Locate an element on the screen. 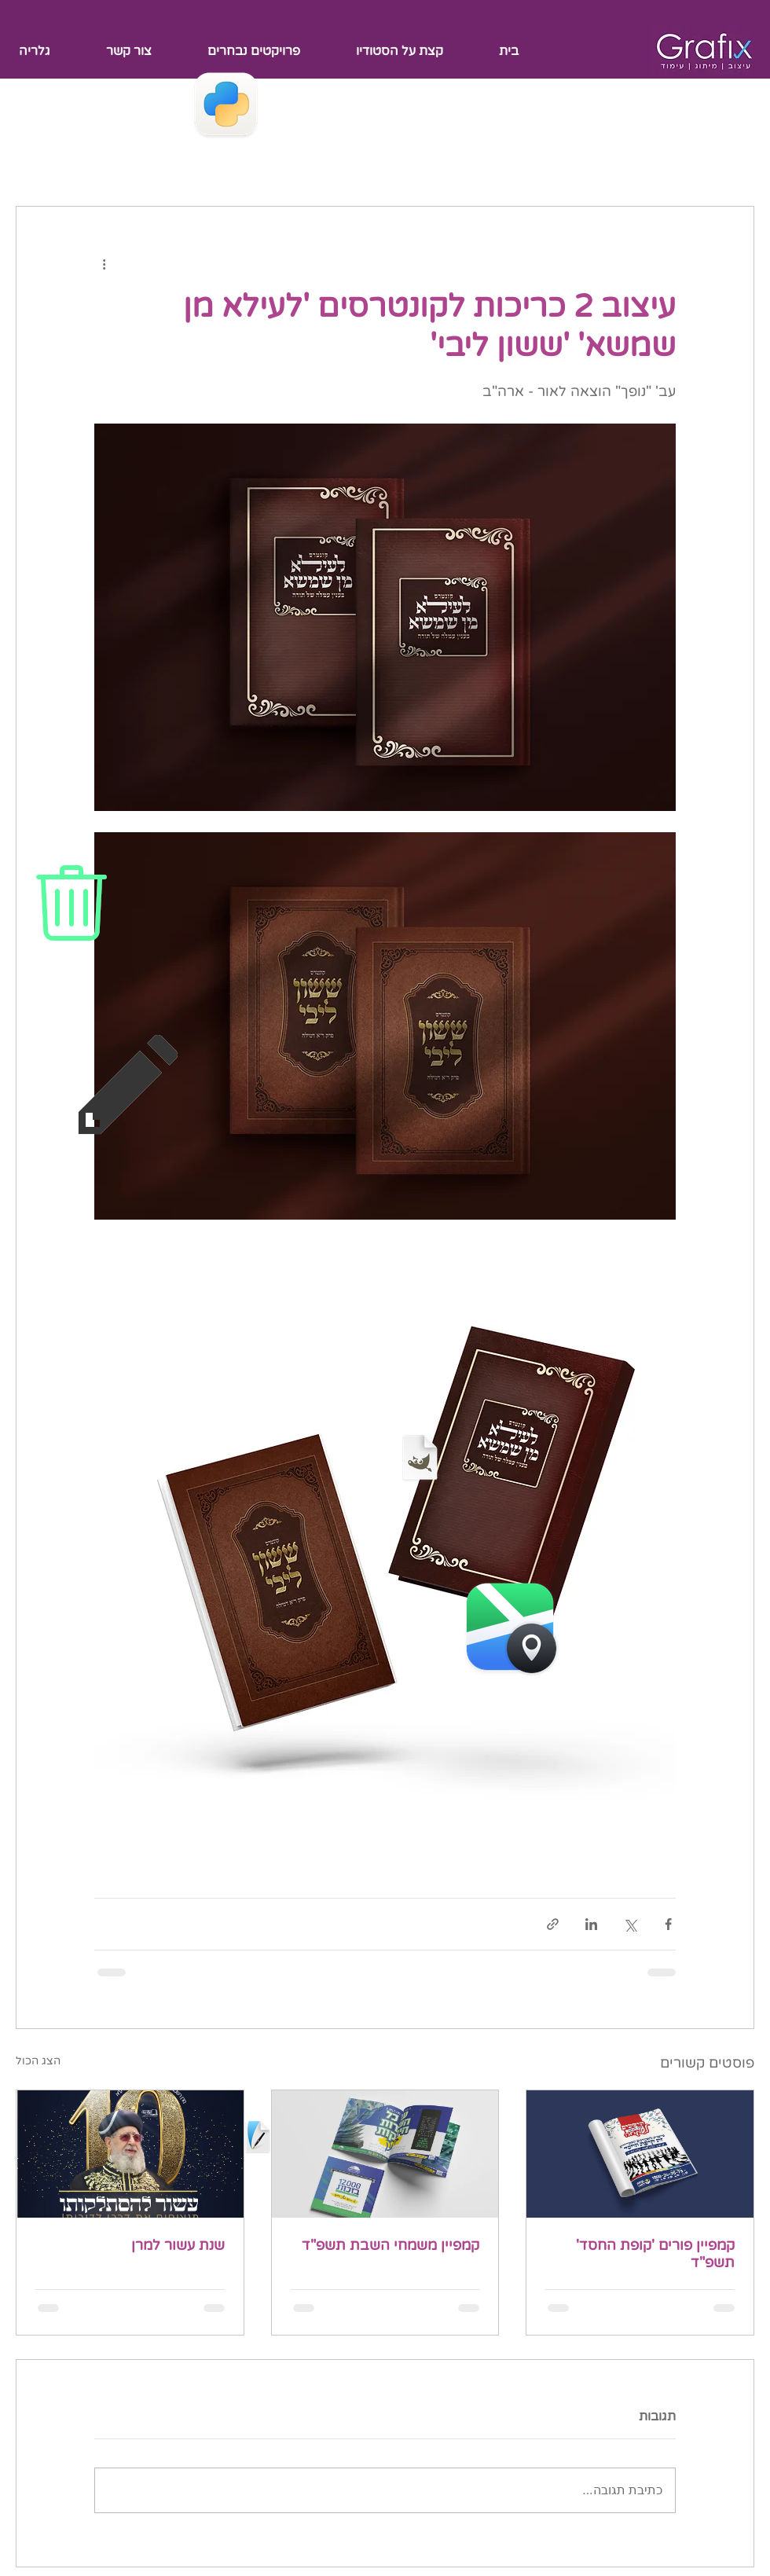 The height and width of the screenshot is (2576, 770). open Google Maps is located at coordinates (510, 1627).